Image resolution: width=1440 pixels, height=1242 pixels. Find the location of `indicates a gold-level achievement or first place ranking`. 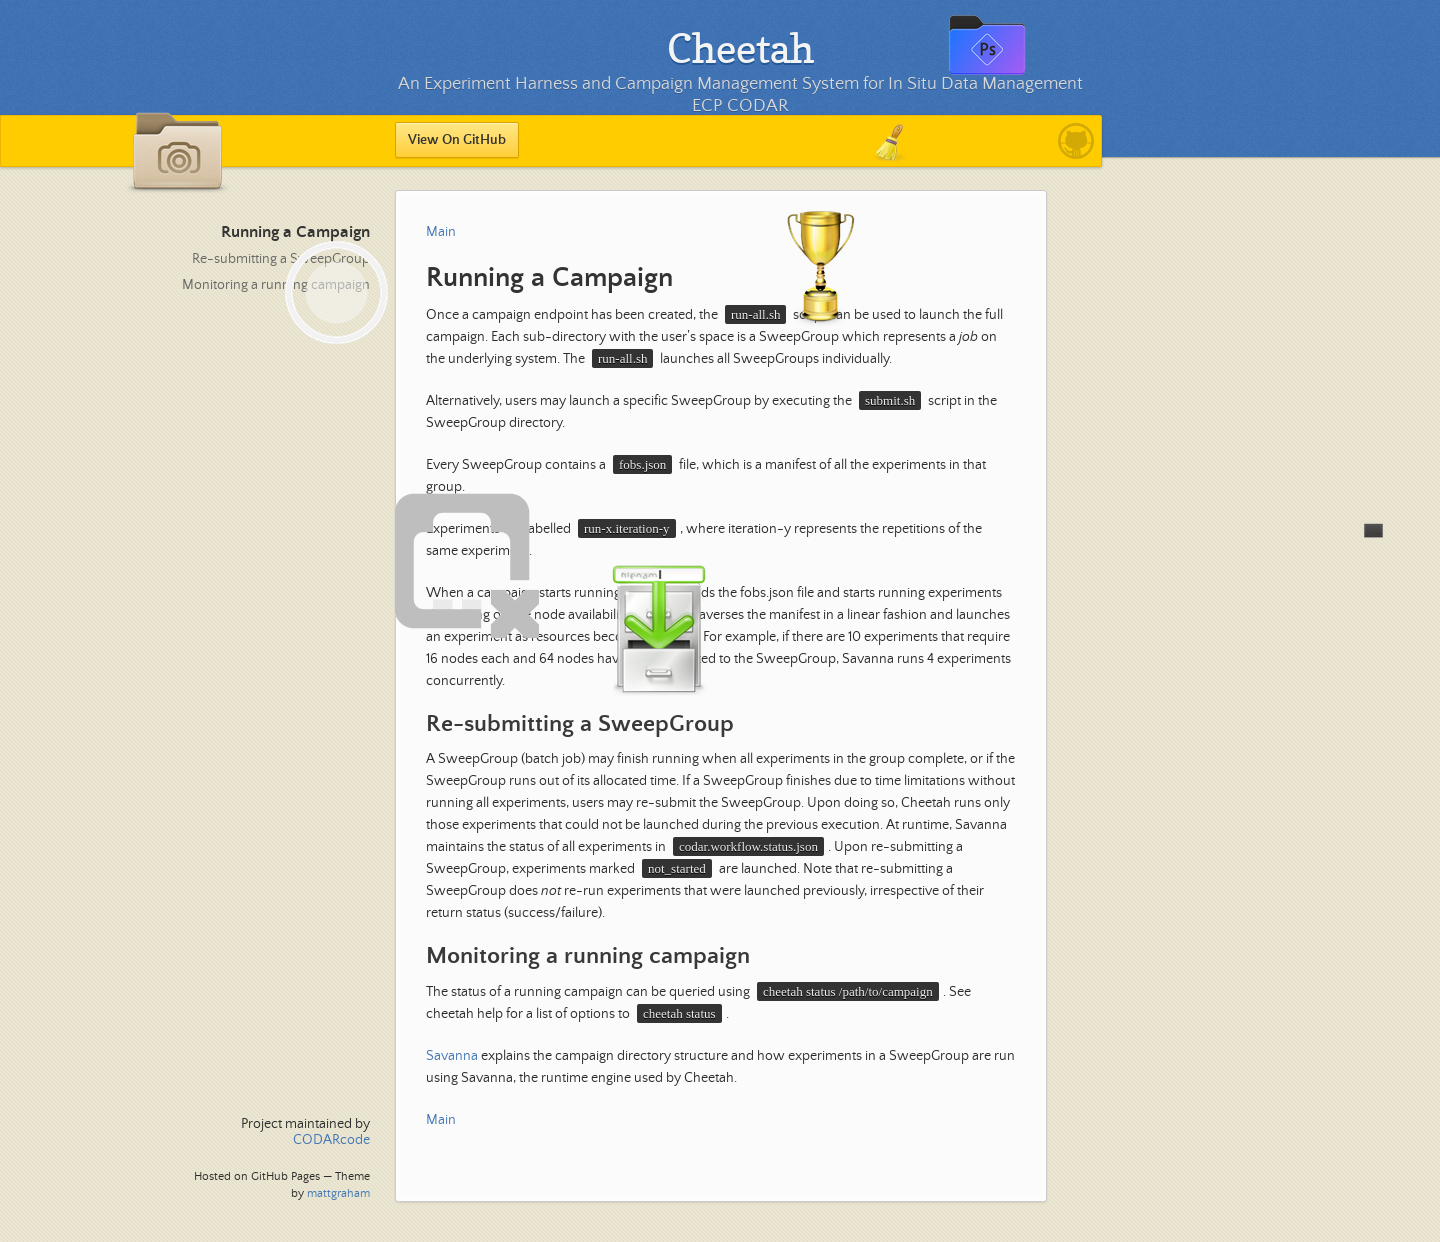

indicates a gold-level achievement or first place ranking is located at coordinates (824, 266).